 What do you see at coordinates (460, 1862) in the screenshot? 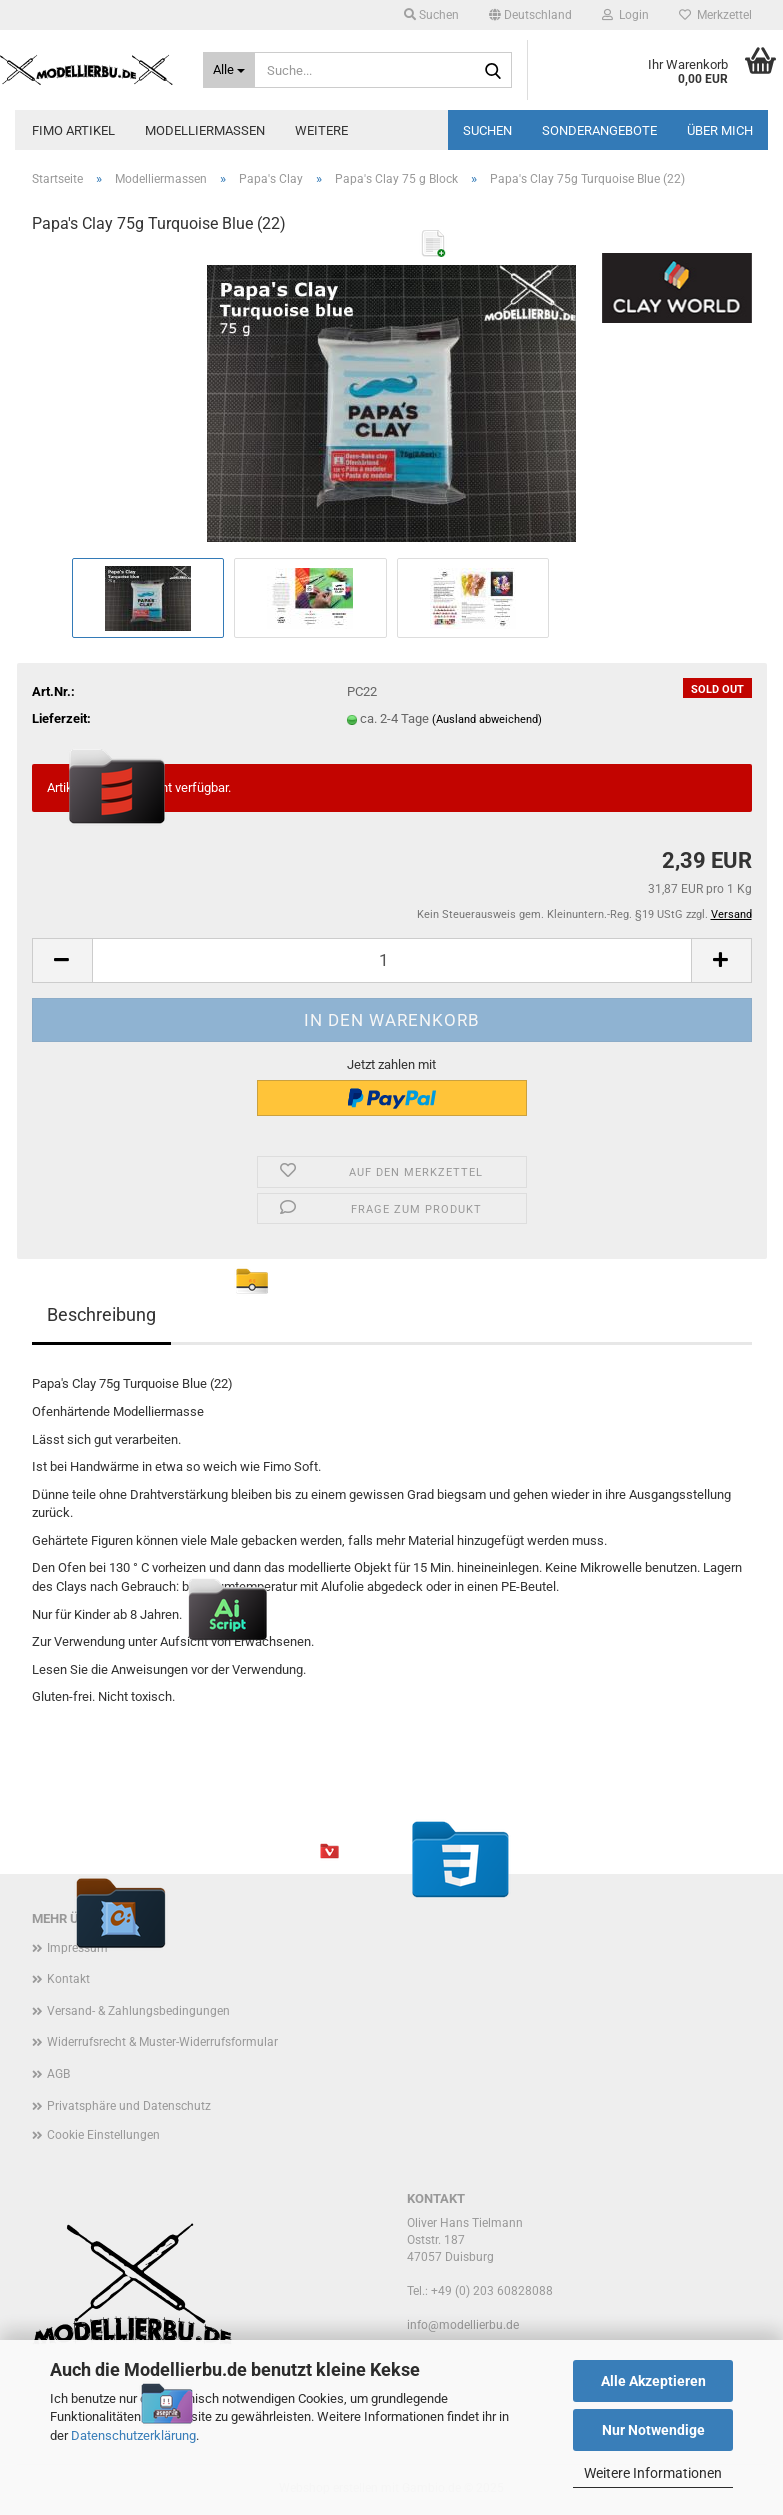
I see `open CSS files folder` at bounding box center [460, 1862].